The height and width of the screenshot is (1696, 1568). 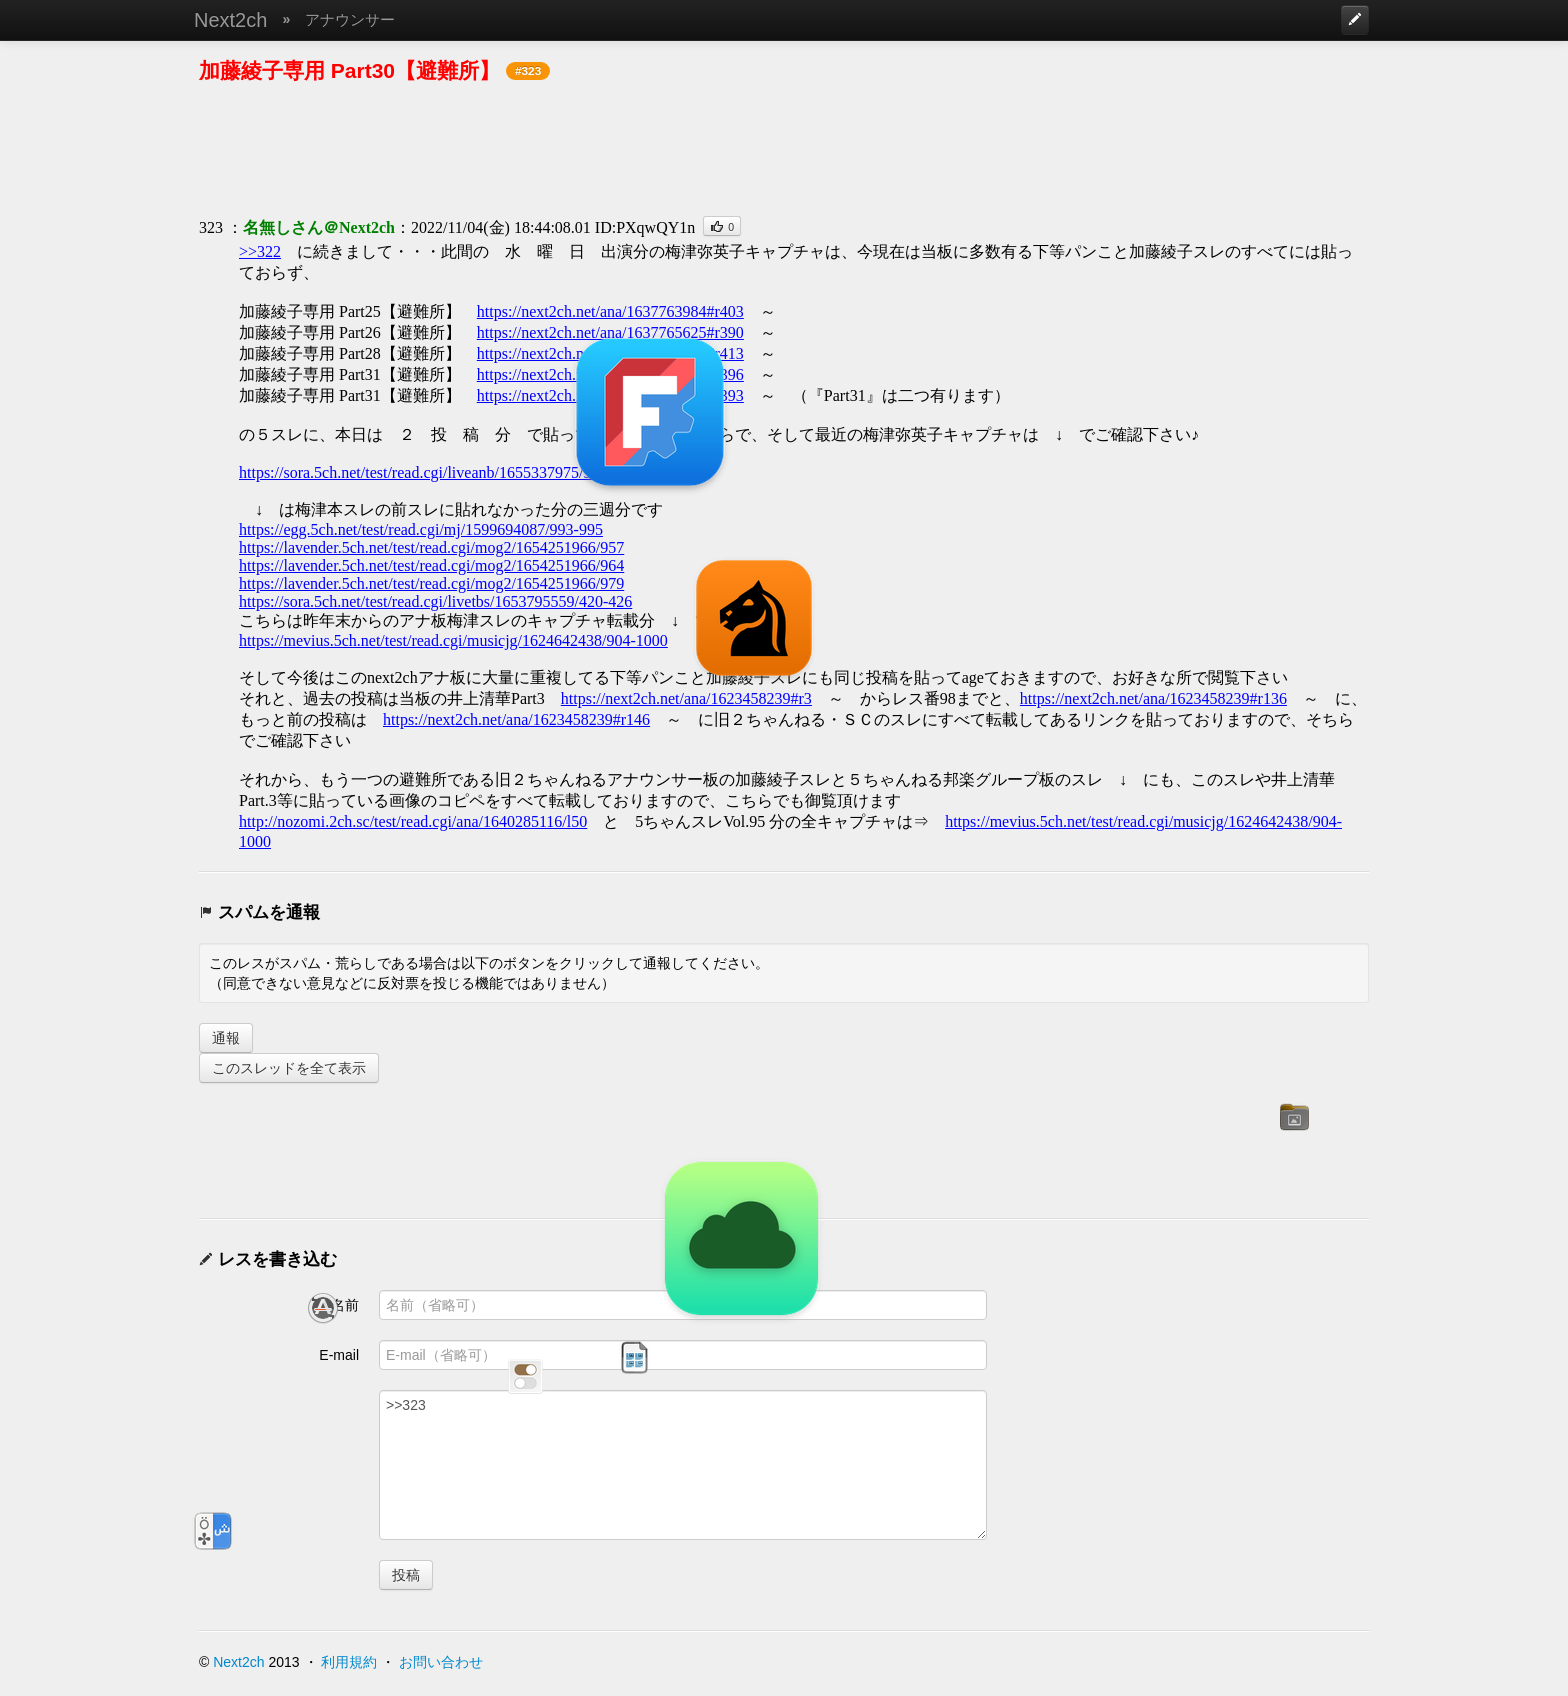 What do you see at coordinates (1294, 1116) in the screenshot?
I see `open your pictures folder` at bounding box center [1294, 1116].